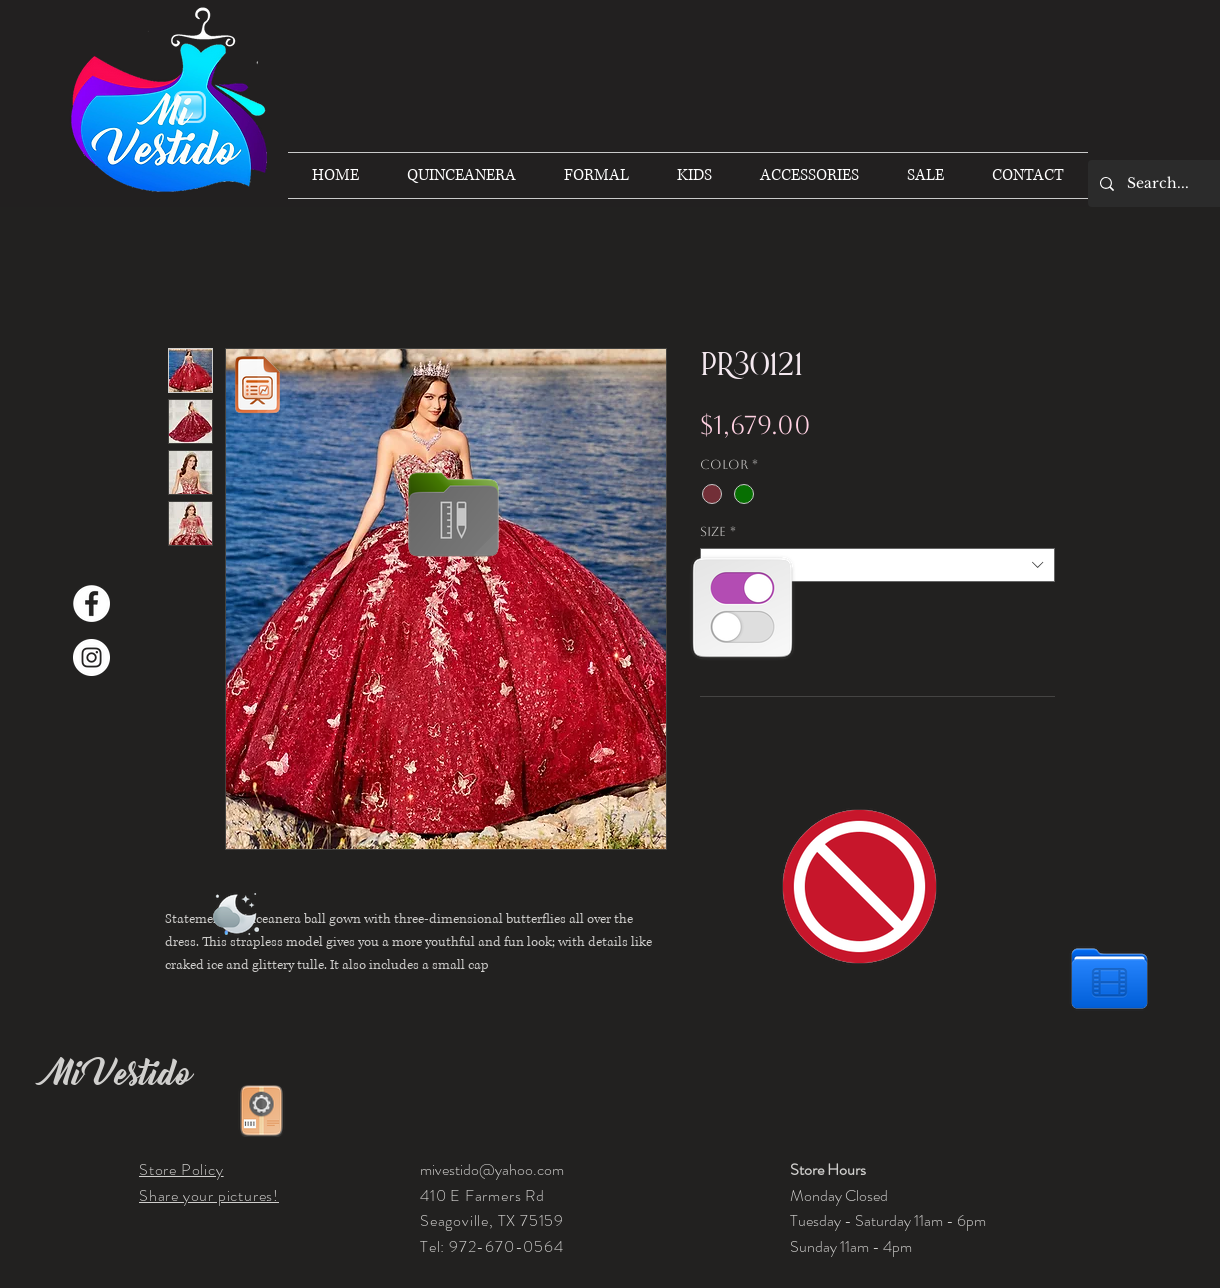 The width and height of the screenshot is (1220, 1288). Describe the element at coordinates (1109, 978) in the screenshot. I see `open your videos folder` at that location.